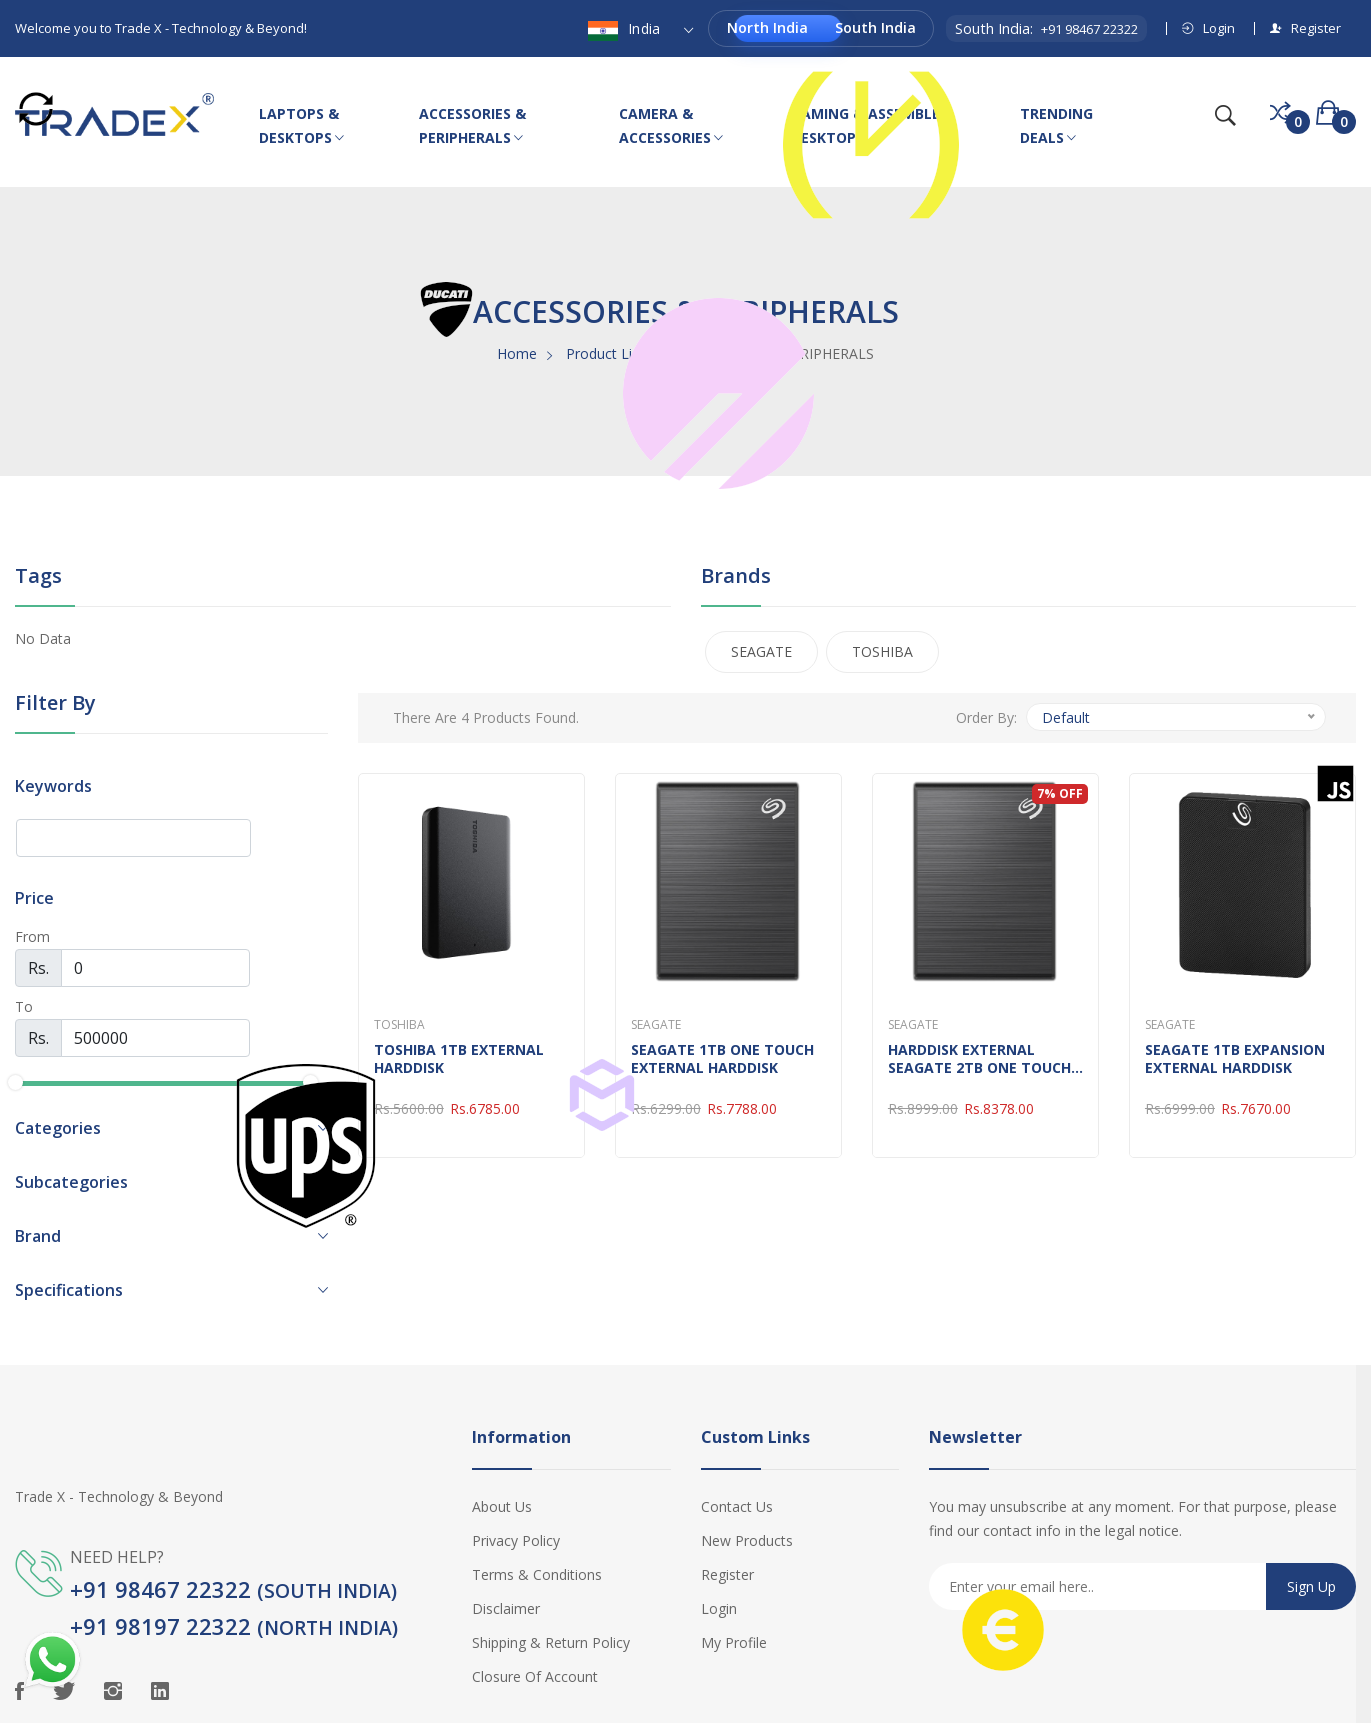 This screenshot has height=1723, width=1371. What do you see at coordinates (602, 1095) in the screenshot?
I see `mailtrap email testing service logo` at bounding box center [602, 1095].